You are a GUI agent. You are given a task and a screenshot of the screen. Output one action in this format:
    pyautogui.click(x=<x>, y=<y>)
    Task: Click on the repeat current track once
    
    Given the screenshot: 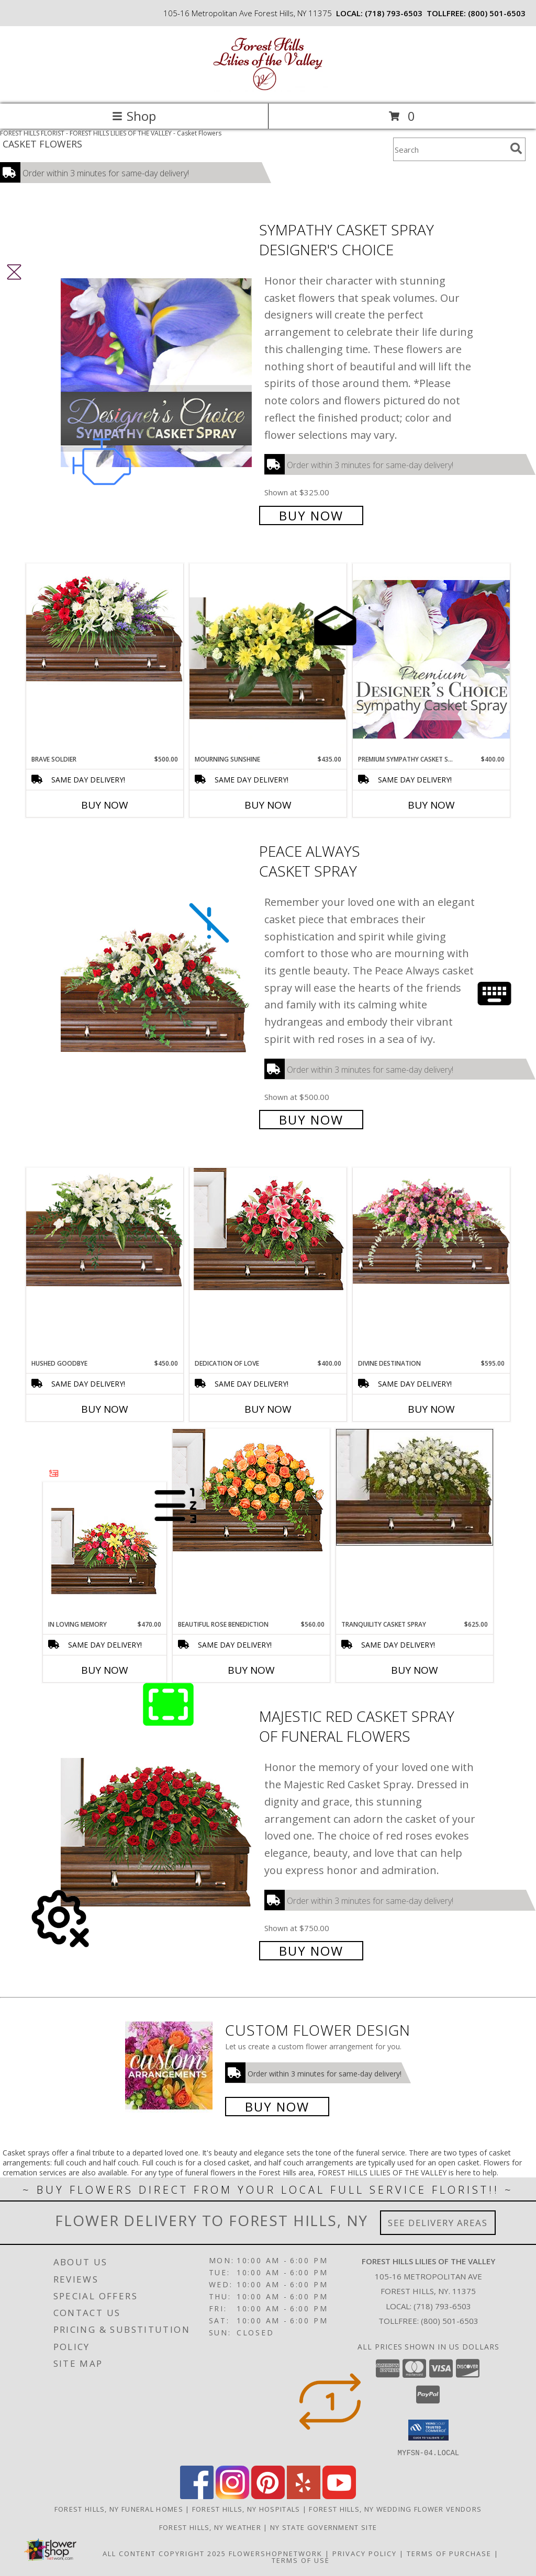 What is the action you would take?
    pyautogui.click(x=330, y=2401)
    